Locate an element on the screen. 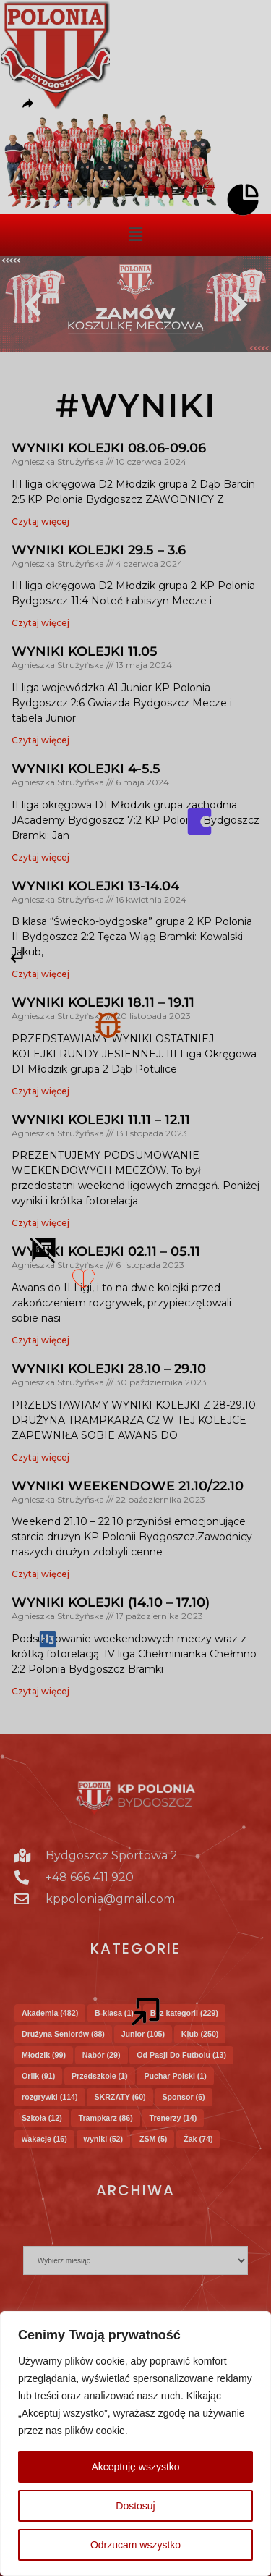 Image resolution: width=271 pixels, height=2576 pixels. mute or disable speaker notes is located at coordinates (43, 1249).